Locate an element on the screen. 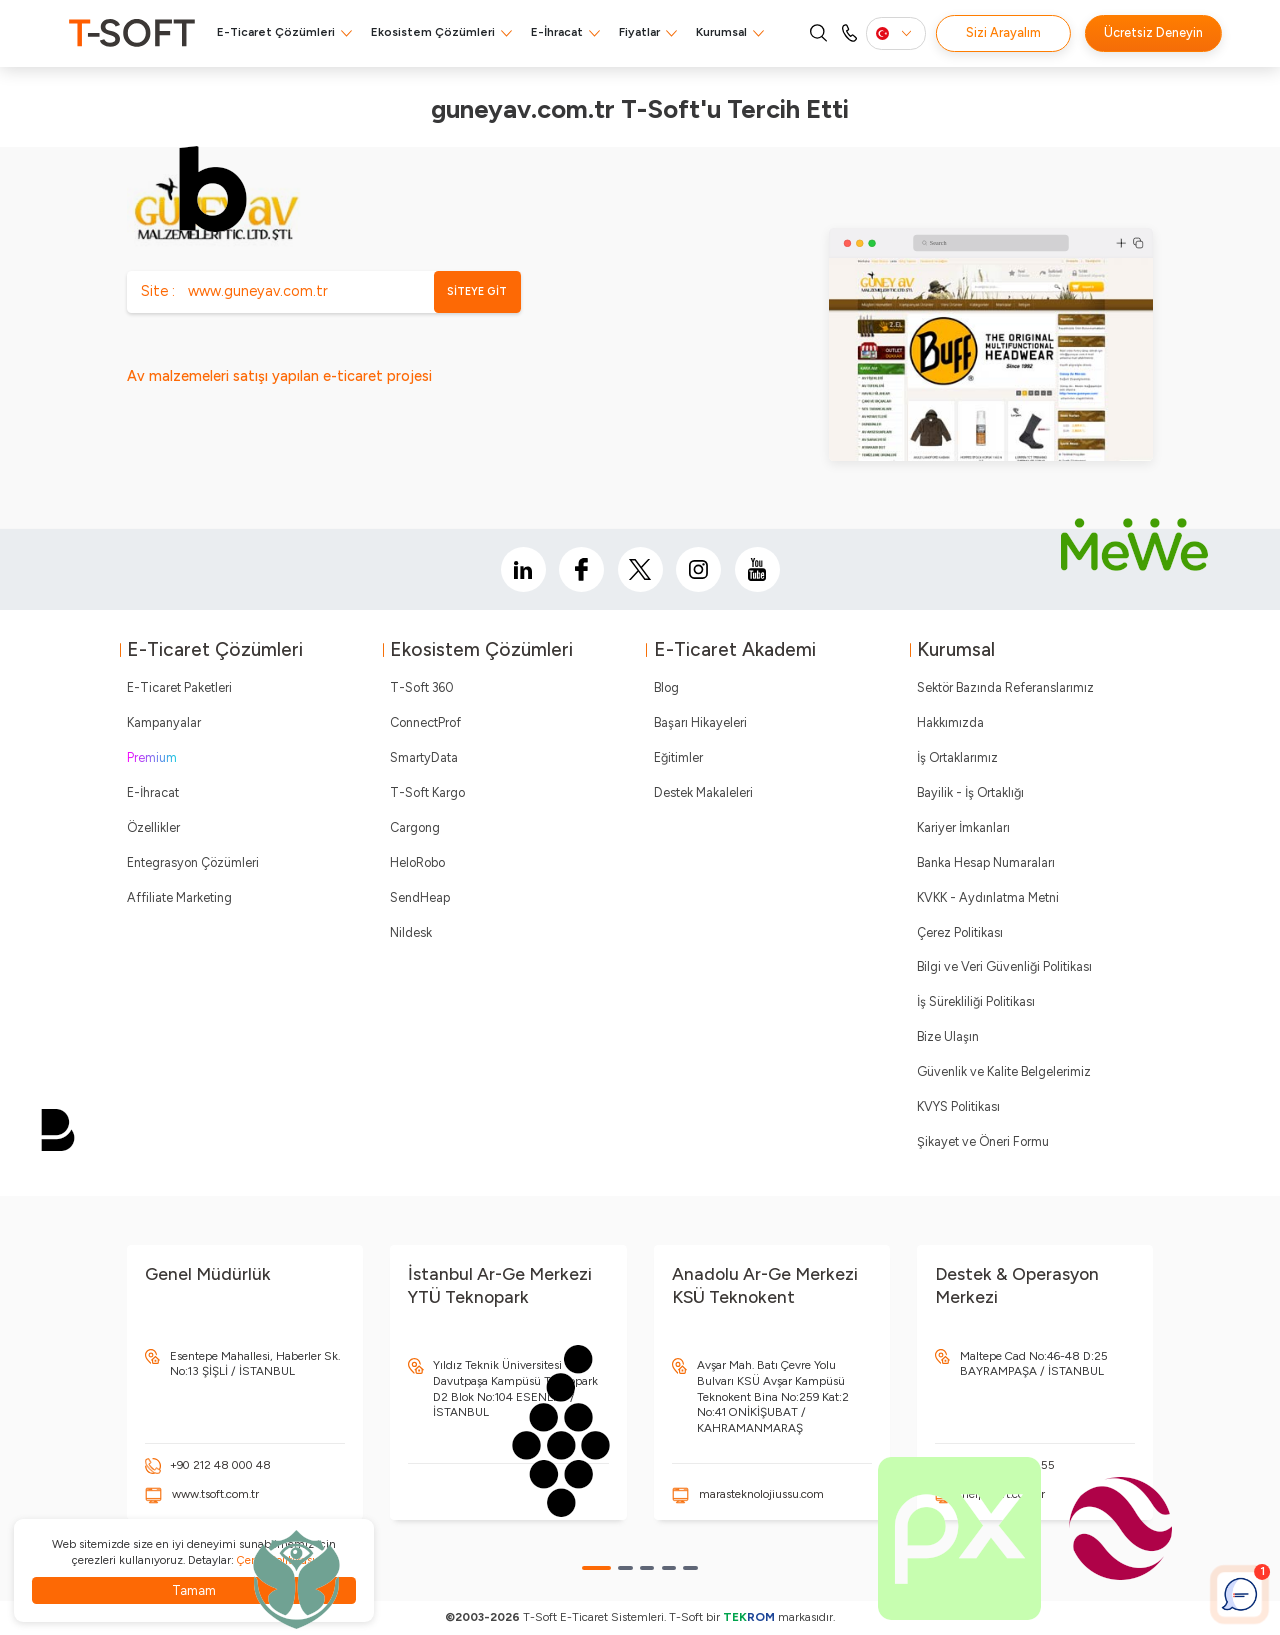 The height and width of the screenshot is (1635, 1280). bricks website builder logo is located at coordinates (213, 189).